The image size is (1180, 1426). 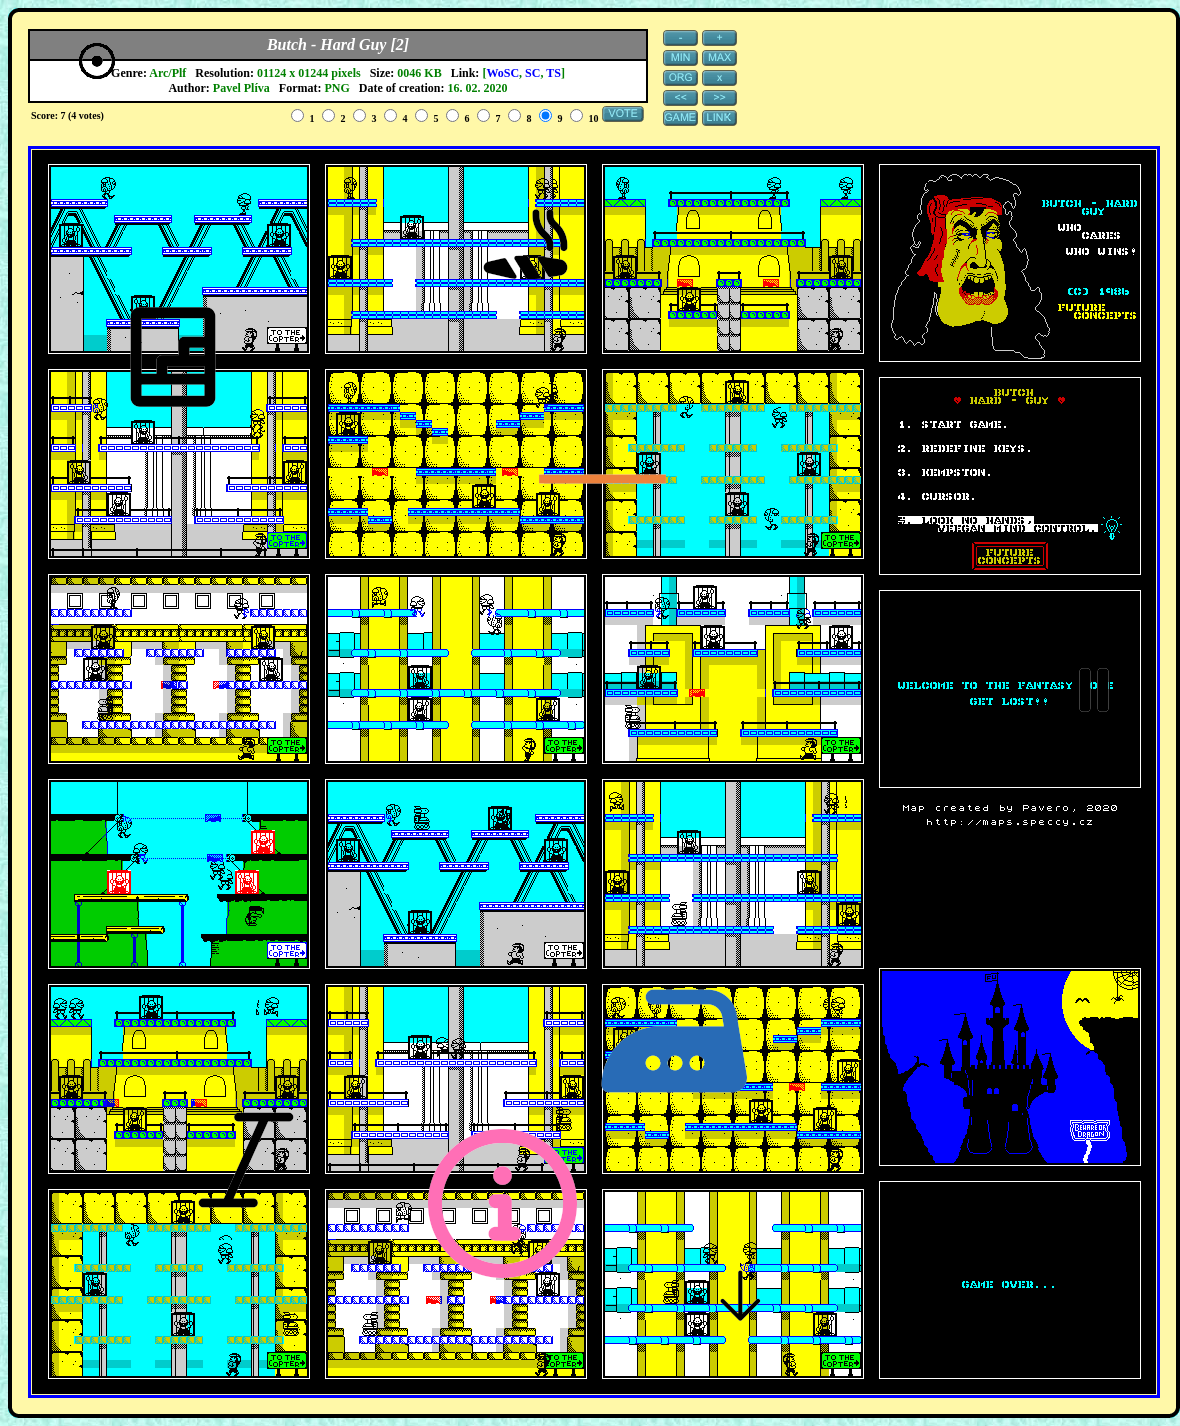 What do you see at coordinates (675, 1041) in the screenshot?
I see `select ironing or steam press setting` at bounding box center [675, 1041].